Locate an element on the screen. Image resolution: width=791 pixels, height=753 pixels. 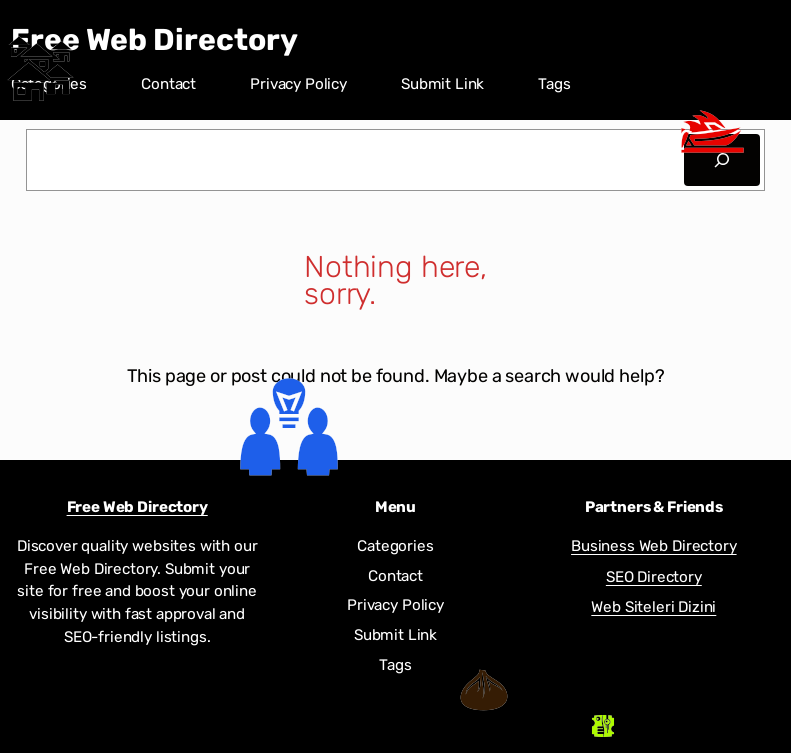
represents a puzzle or matching game mechanic is located at coordinates (603, 726).